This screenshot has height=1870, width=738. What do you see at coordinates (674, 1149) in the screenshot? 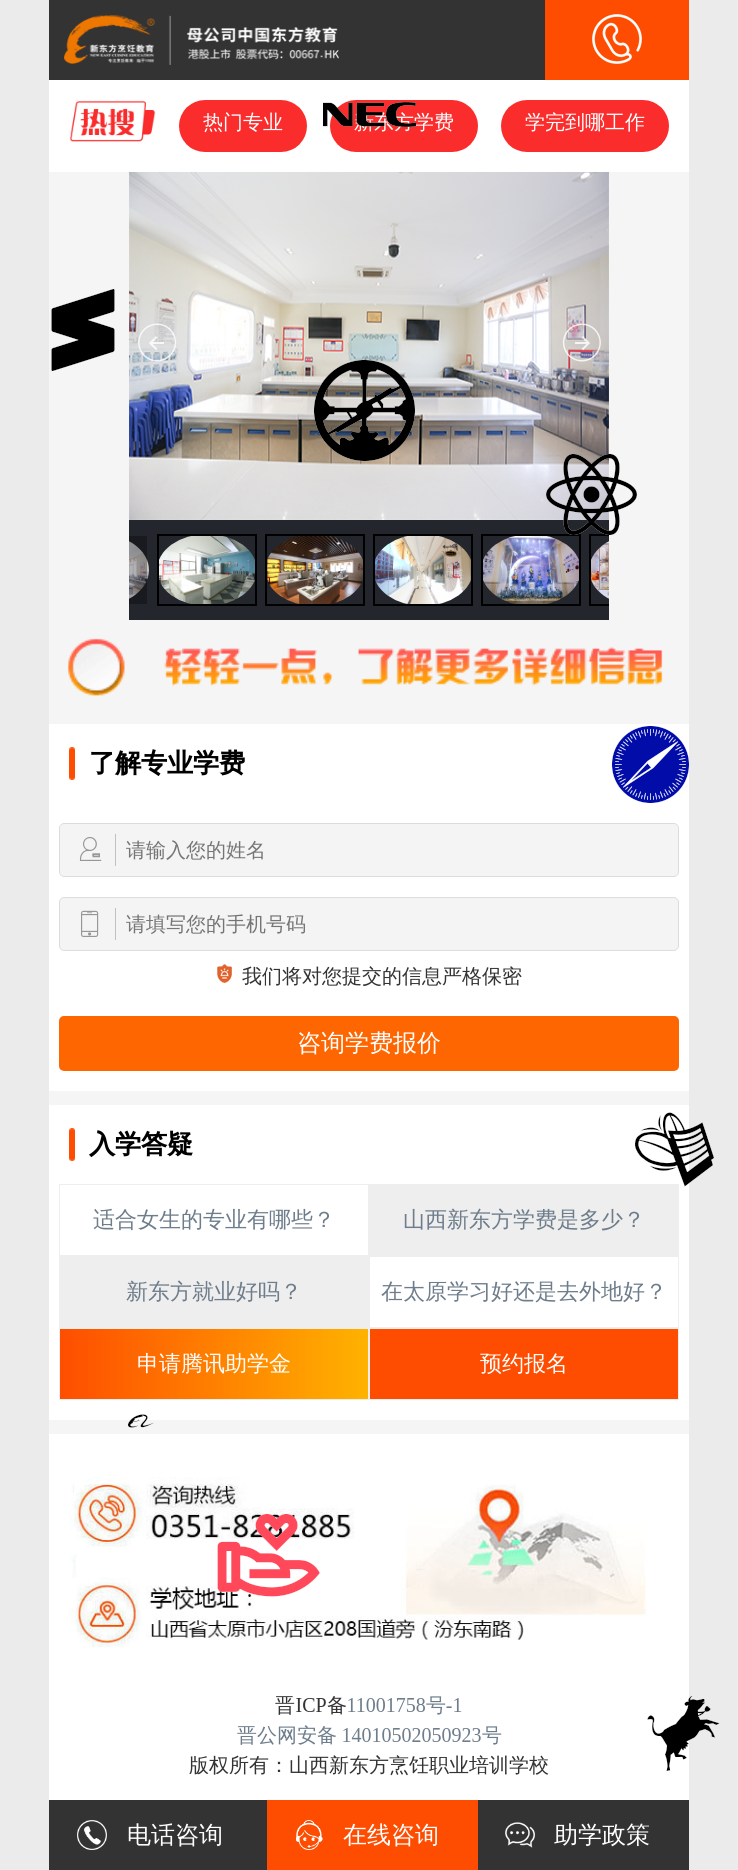
I see `taxbuzz company logo` at bounding box center [674, 1149].